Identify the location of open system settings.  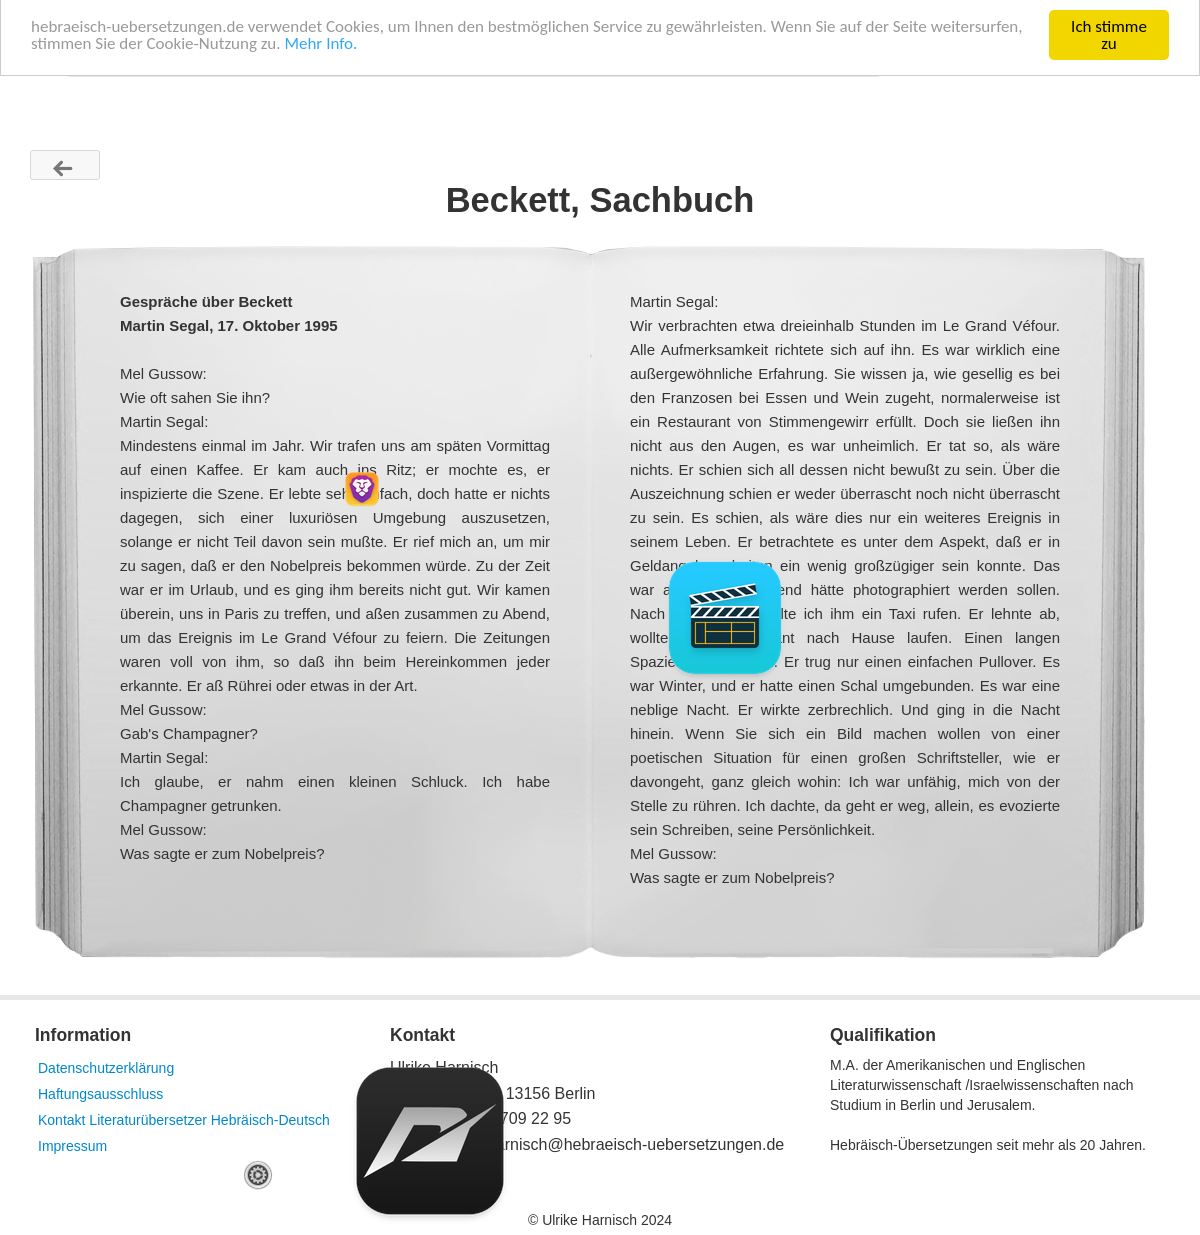
(258, 1175).